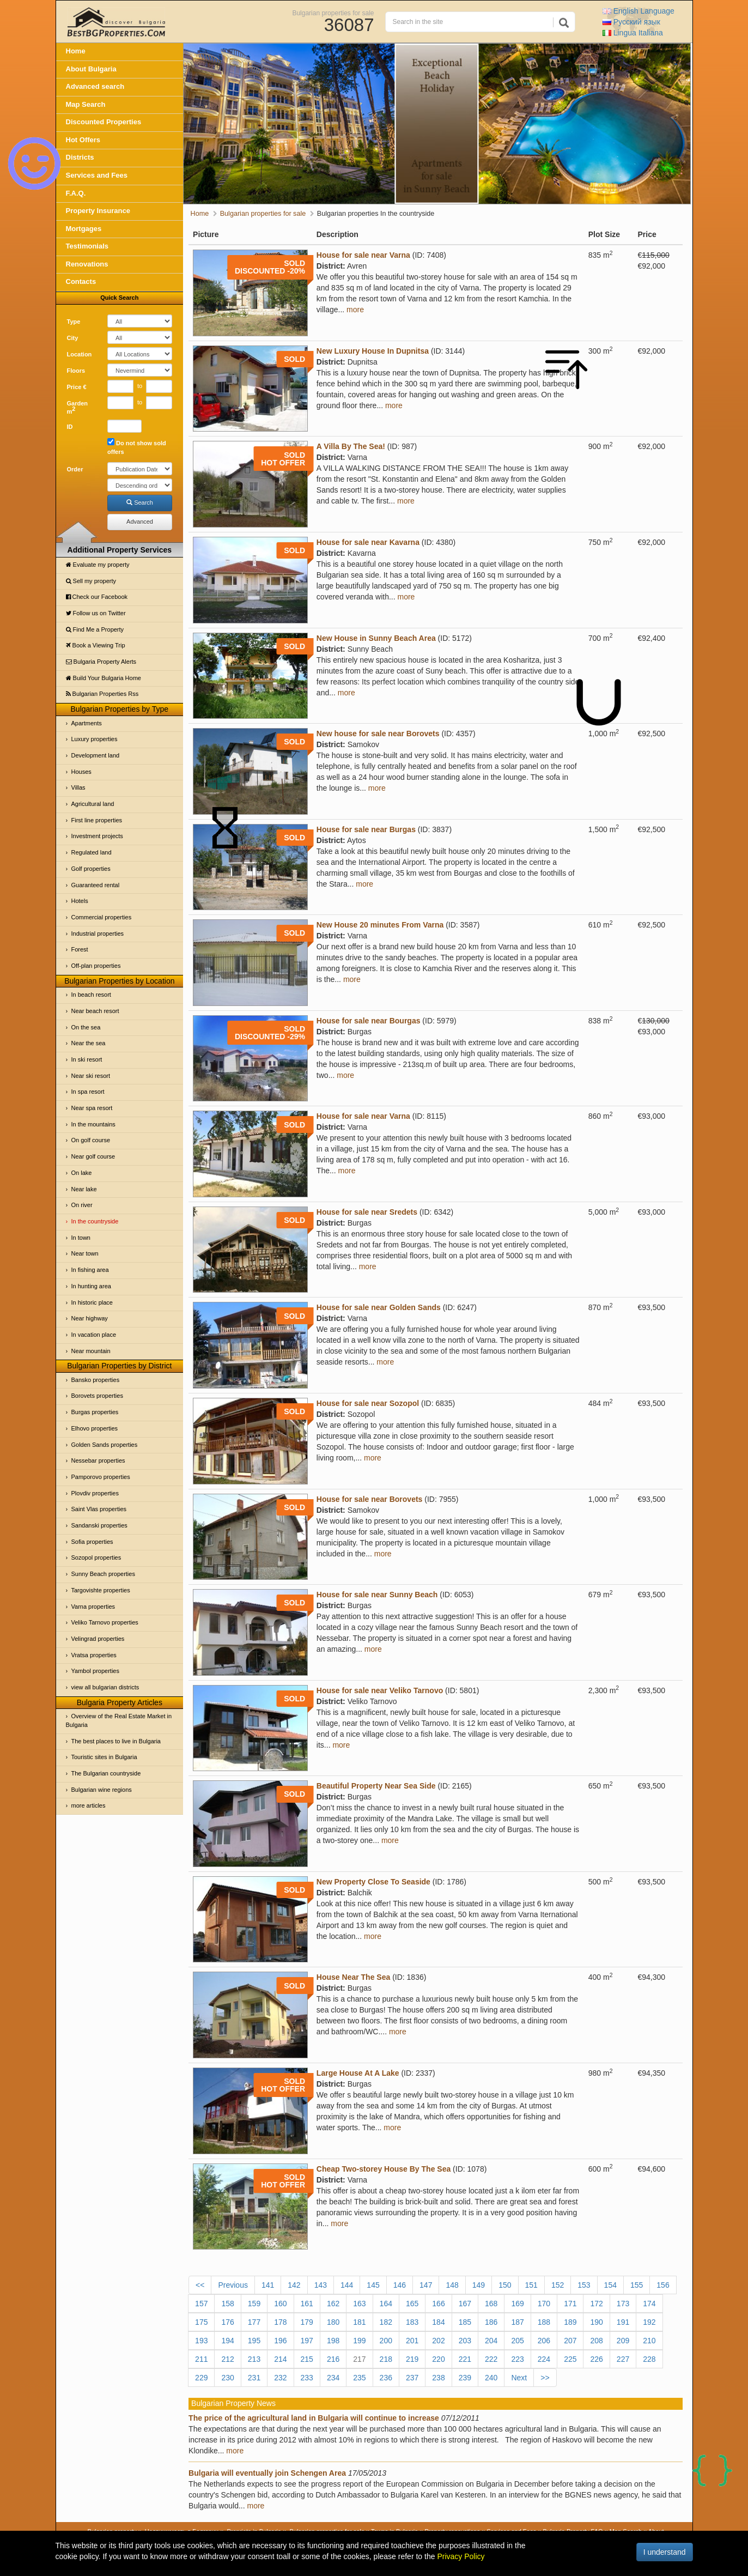 Image resolution: width=748 pixels, height=2576 pixels. I want to click on view or edit code, so click(712, 2470).